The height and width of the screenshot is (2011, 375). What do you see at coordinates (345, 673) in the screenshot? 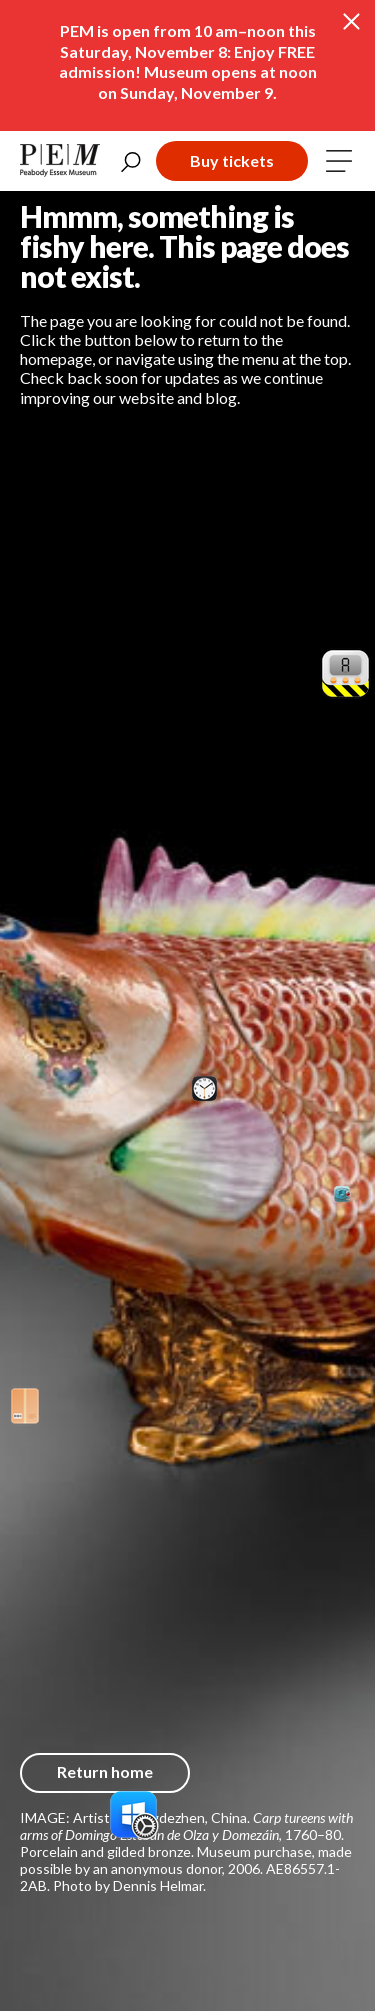
I see `open chromatic guitar tuner app (development version)` at bounding box center [345, 673].